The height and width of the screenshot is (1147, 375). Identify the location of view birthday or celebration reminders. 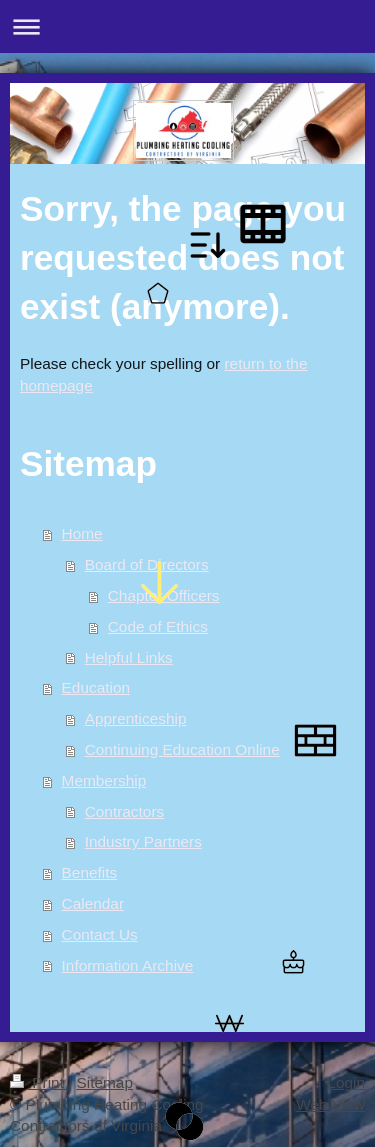
(293, 963).